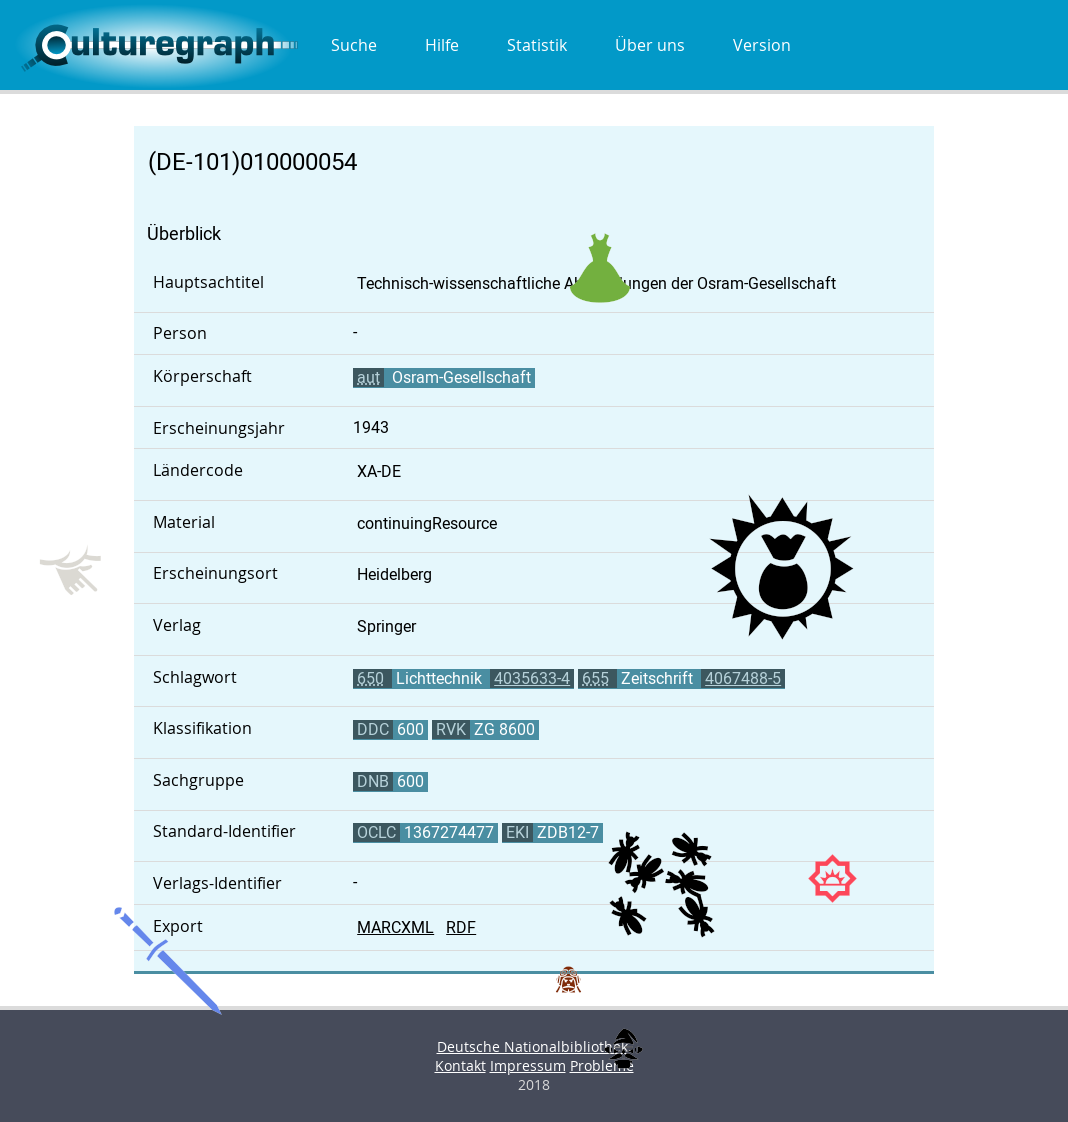 Image resolution: width=1068 pixels, height=1122 pixels. Describe the element at coordinates (70, 574) in the screenshot. I see `activate a divine power or special ability` at that location.